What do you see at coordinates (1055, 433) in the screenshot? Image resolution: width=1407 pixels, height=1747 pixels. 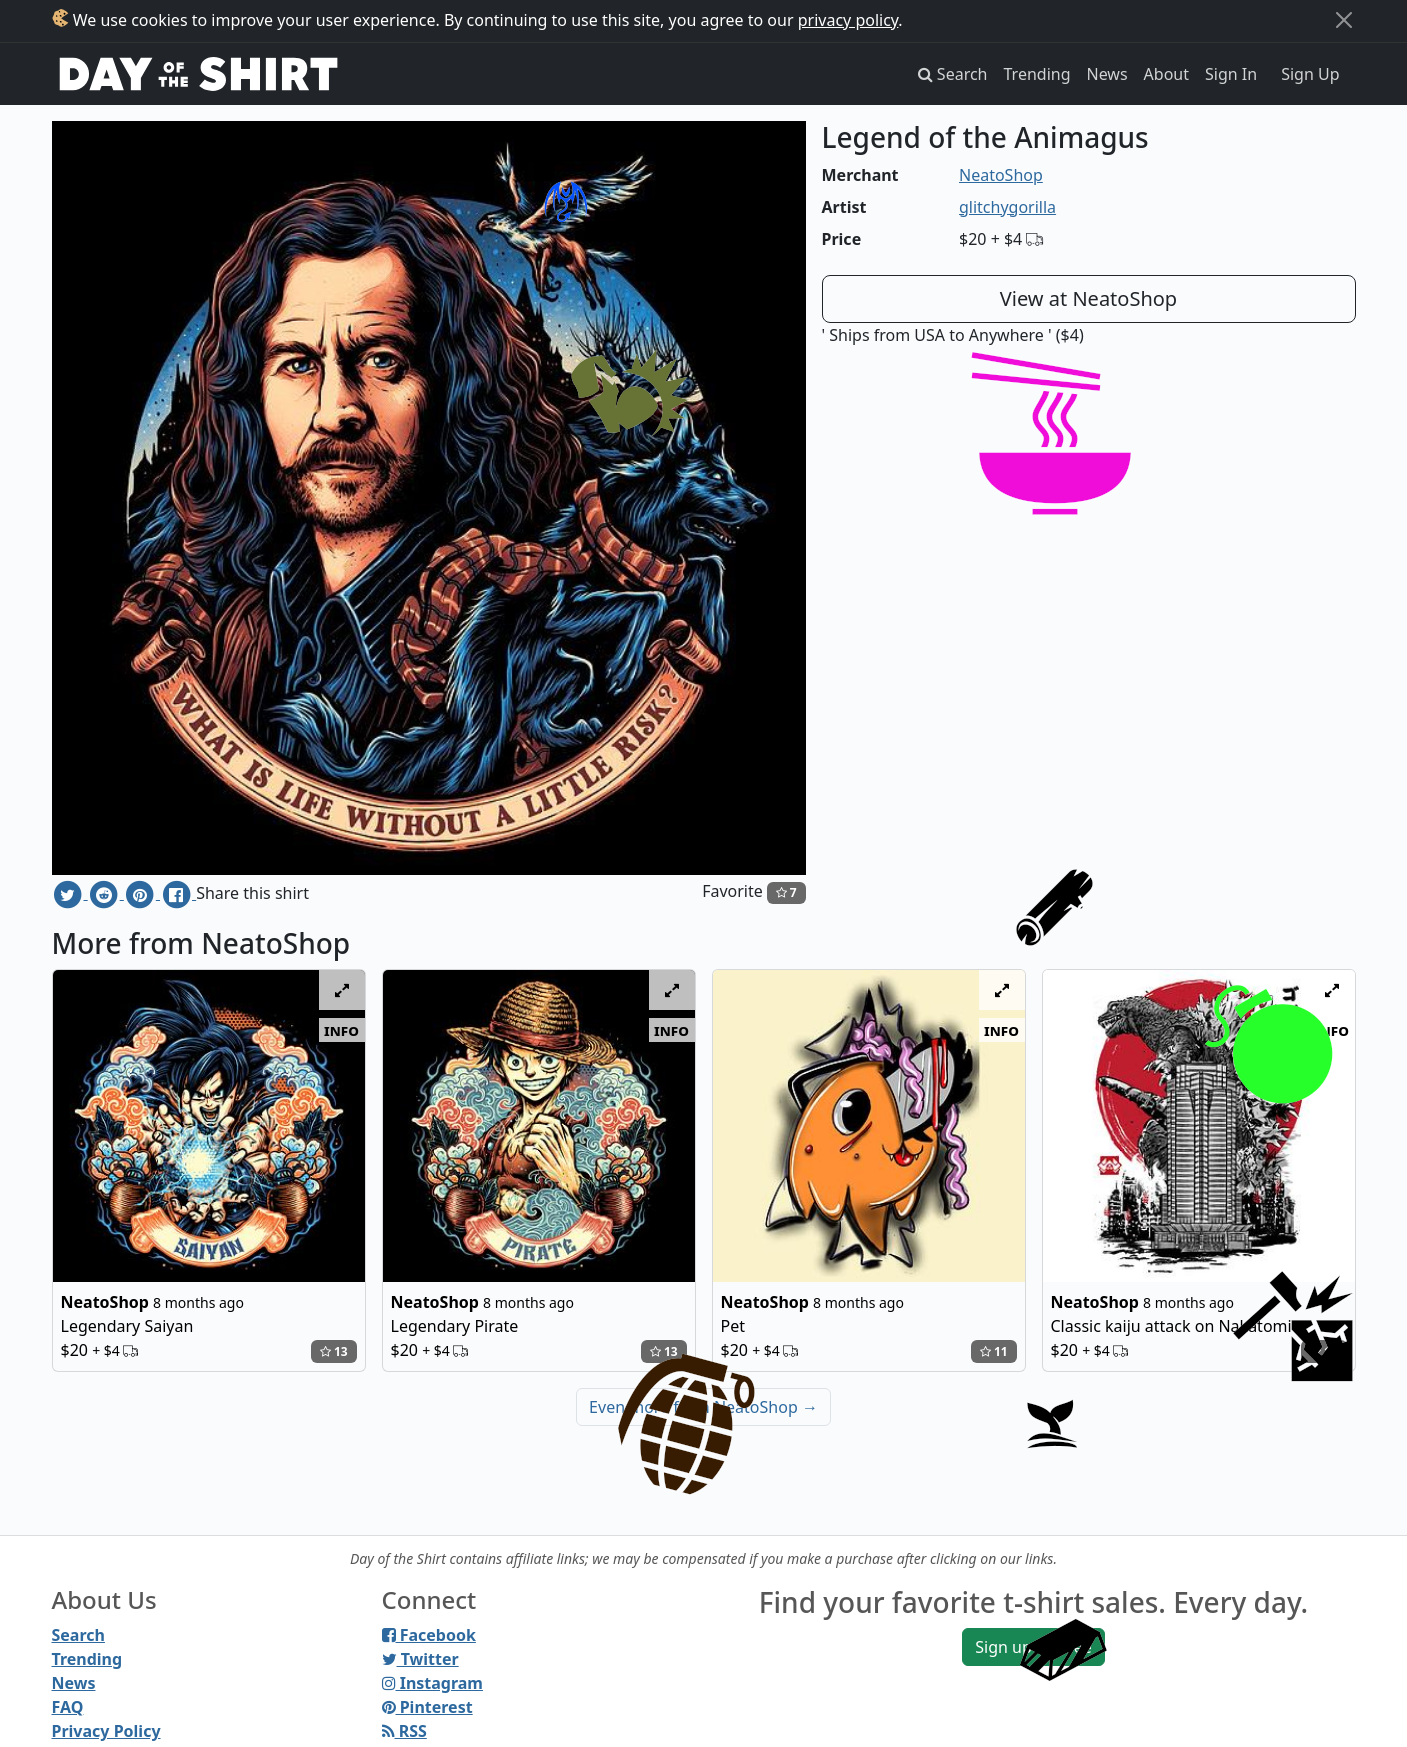 I see `browse asian cuisine or noodle dishes` at bounding box center [1055, 433].